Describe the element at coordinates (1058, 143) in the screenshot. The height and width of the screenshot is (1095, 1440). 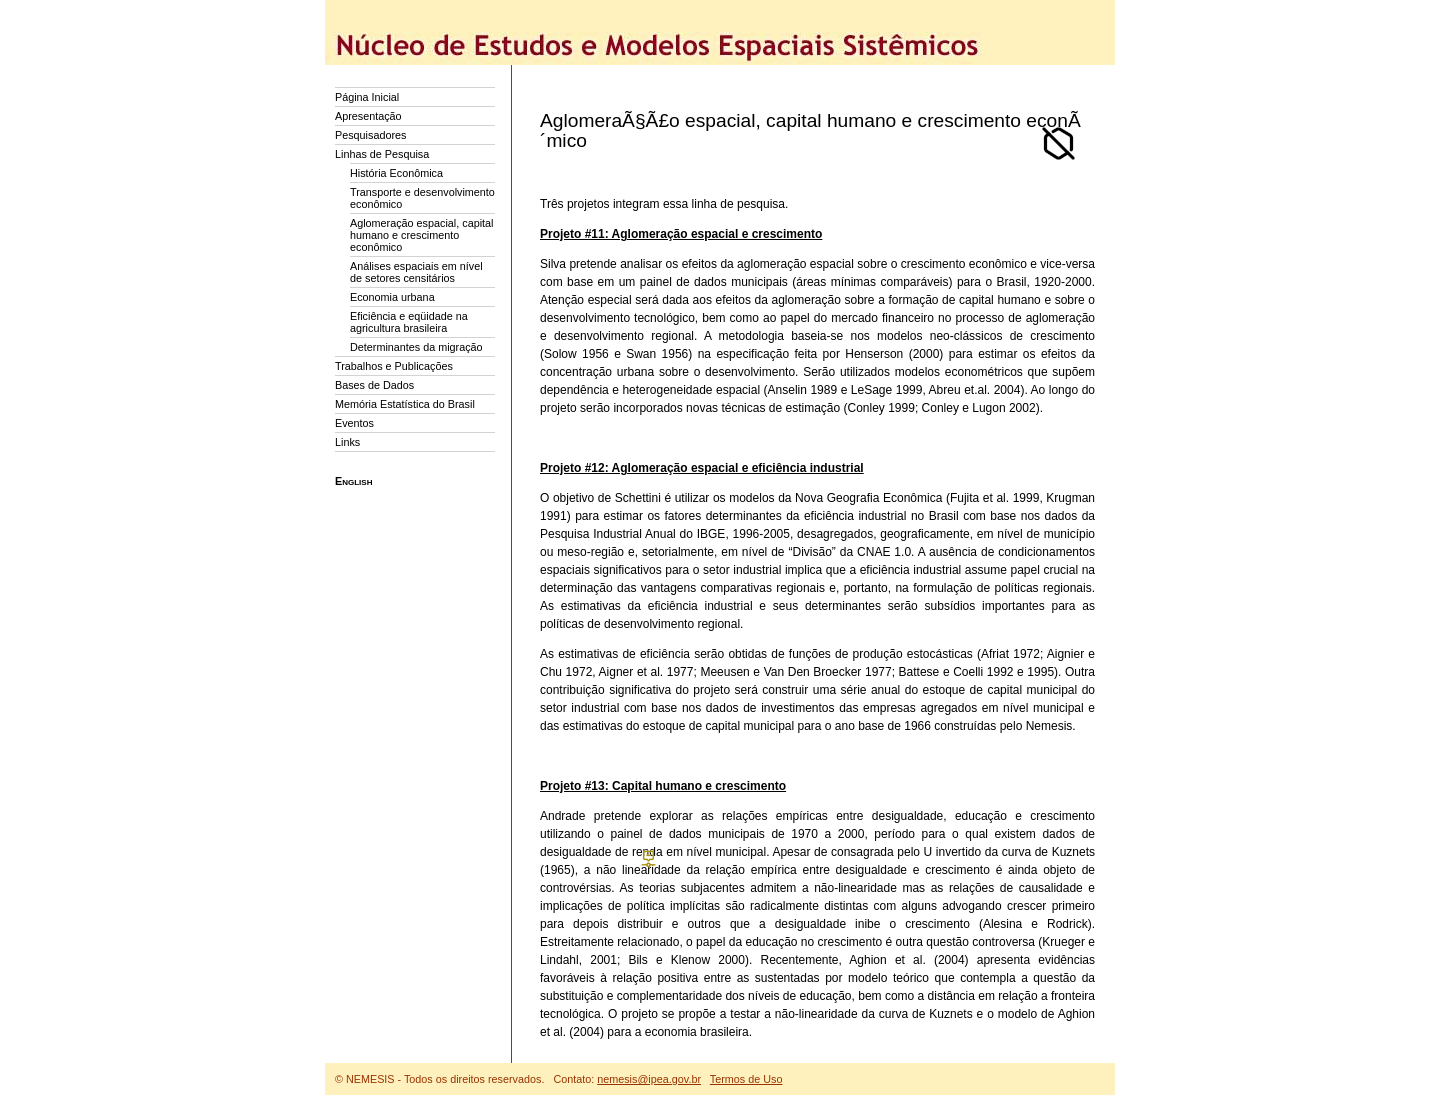
I see `disable or deactivate a feature` at that location.